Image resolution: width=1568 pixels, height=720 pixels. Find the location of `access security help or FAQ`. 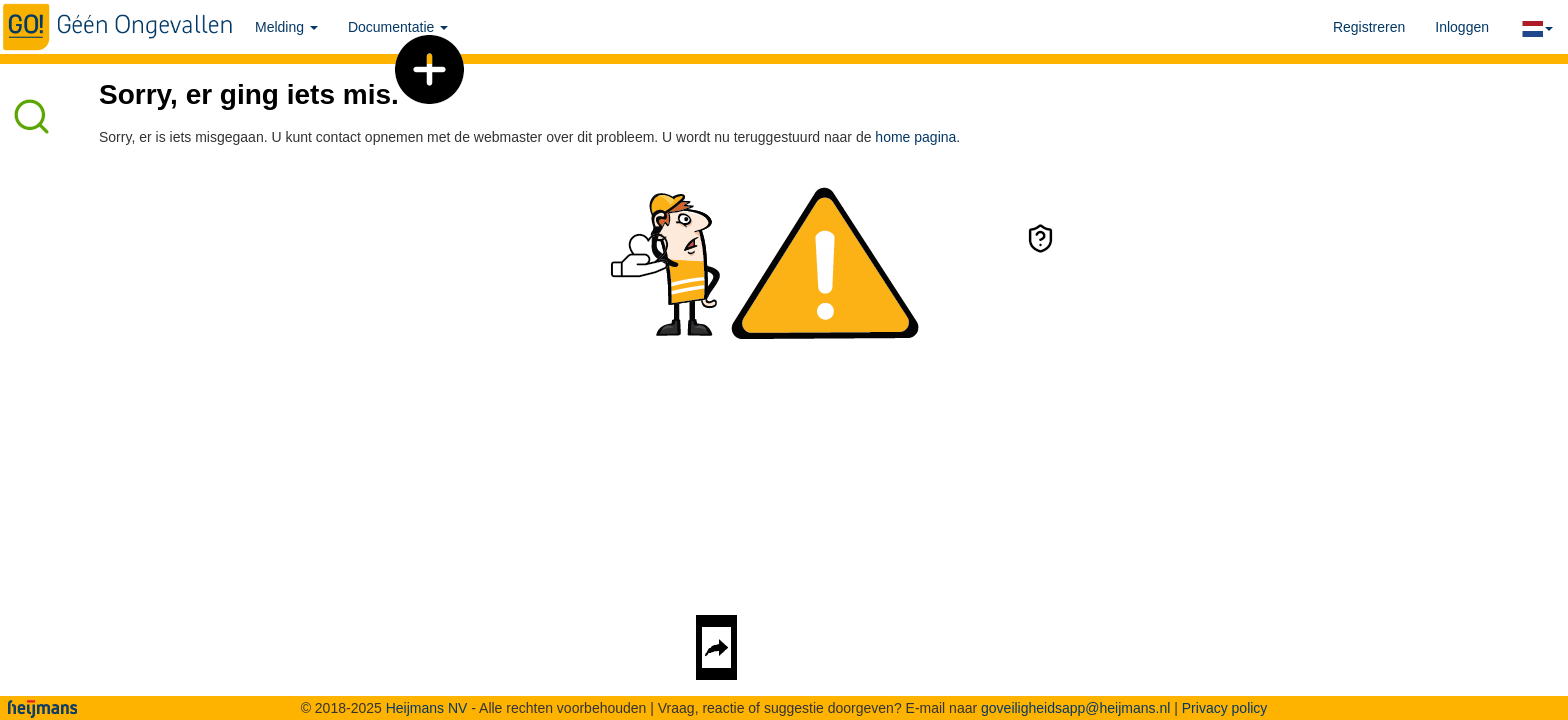

access security help or FAQ is located at coordinates (1040, 238).